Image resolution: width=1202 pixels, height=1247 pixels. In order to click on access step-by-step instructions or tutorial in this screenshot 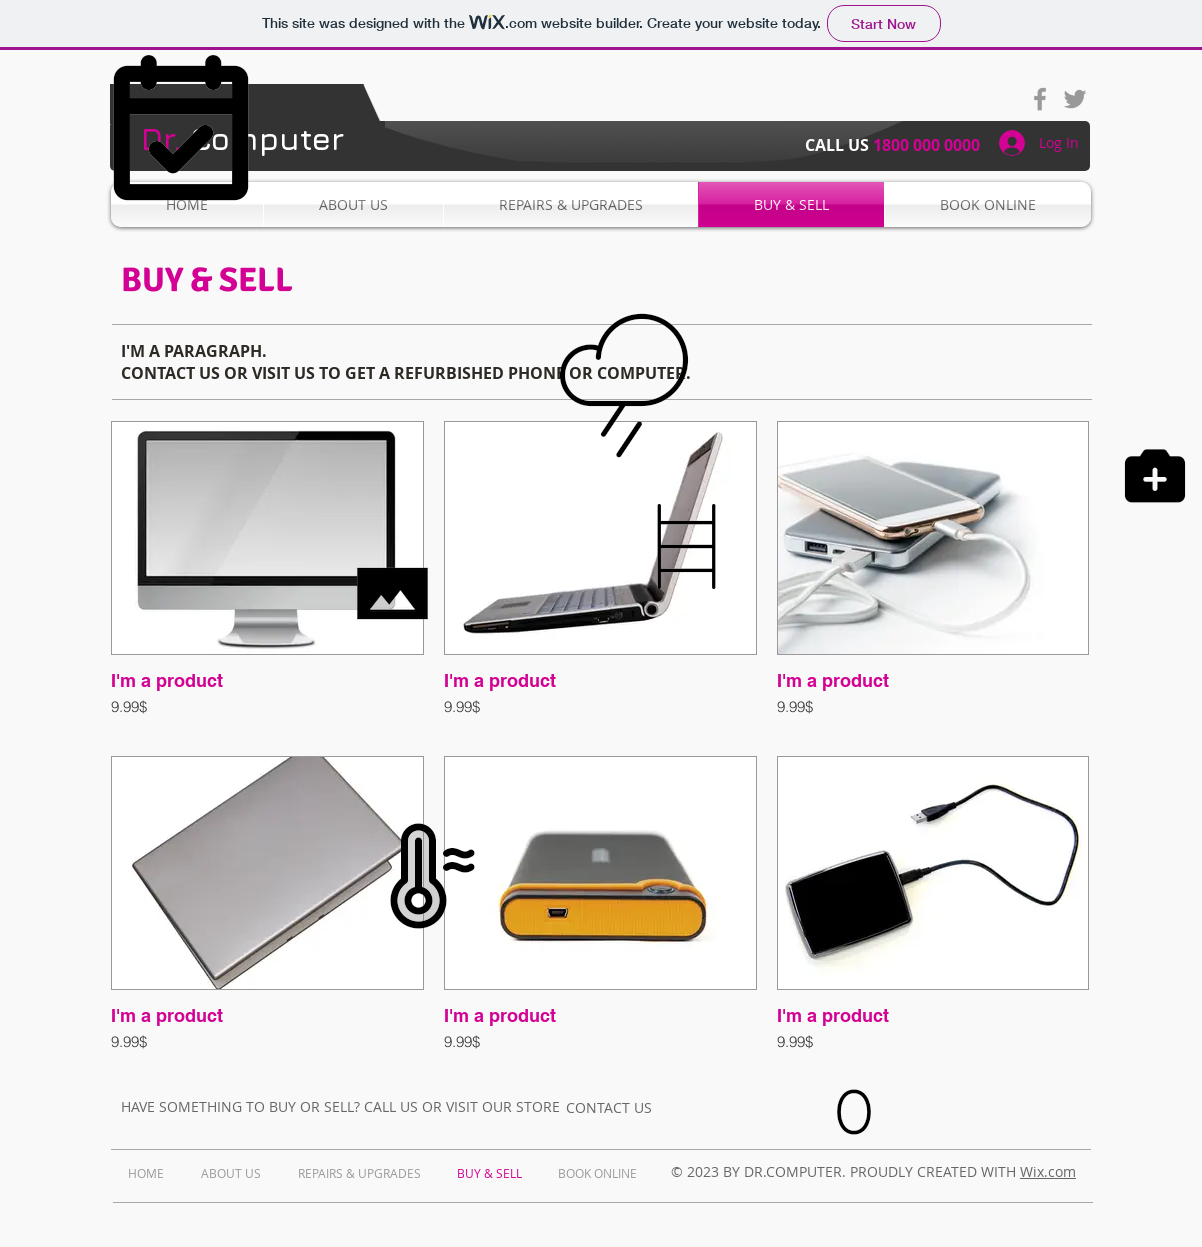, I will do `click(686, 546)`.